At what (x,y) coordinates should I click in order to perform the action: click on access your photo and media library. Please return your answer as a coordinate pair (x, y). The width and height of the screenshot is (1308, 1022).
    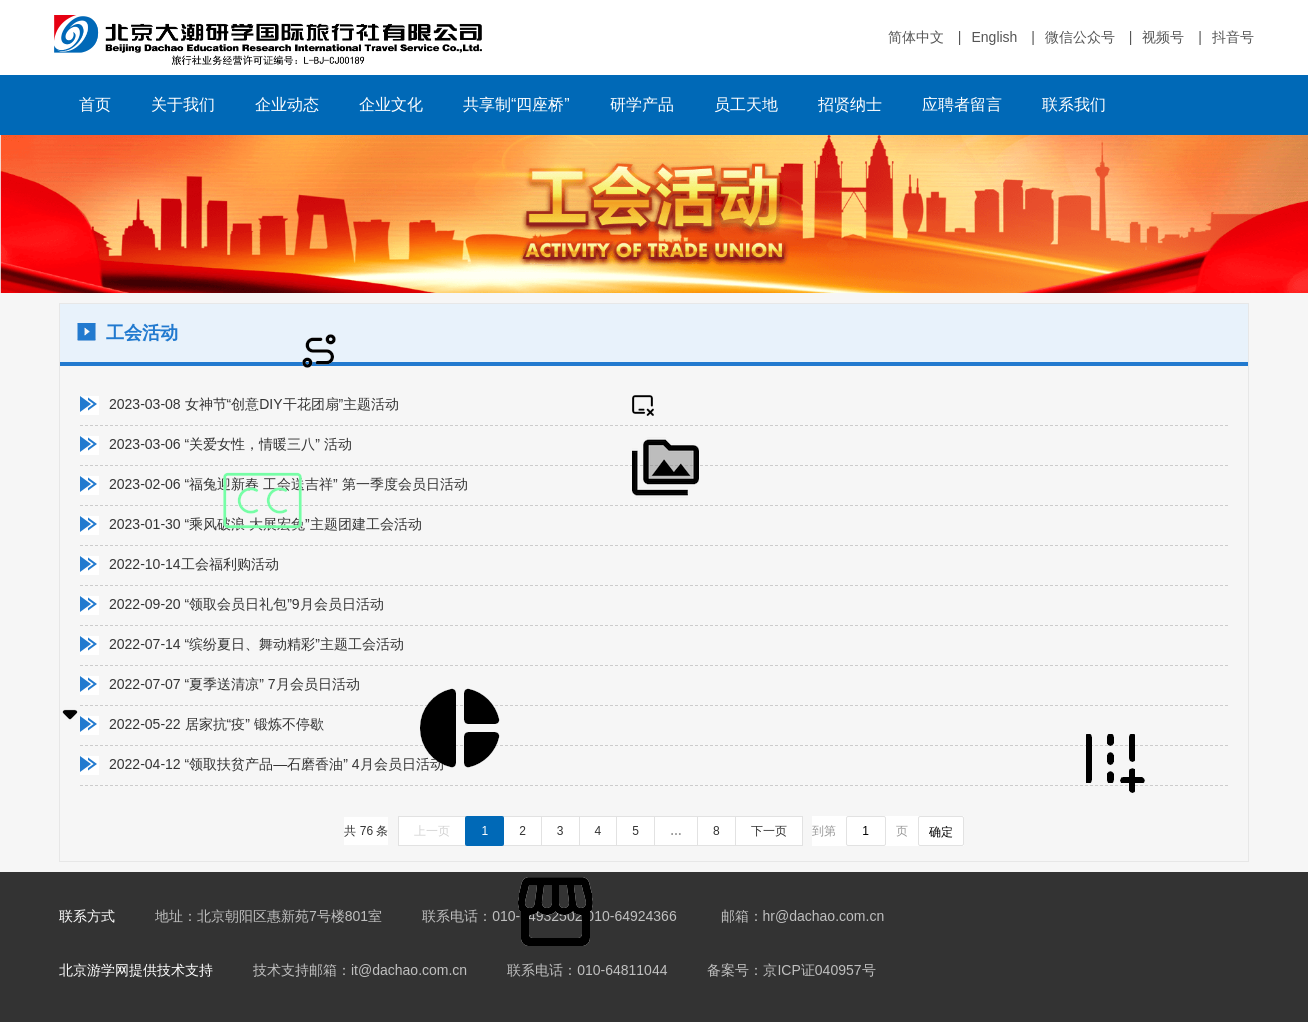
    Looking at the image, I should click on (665, 467).